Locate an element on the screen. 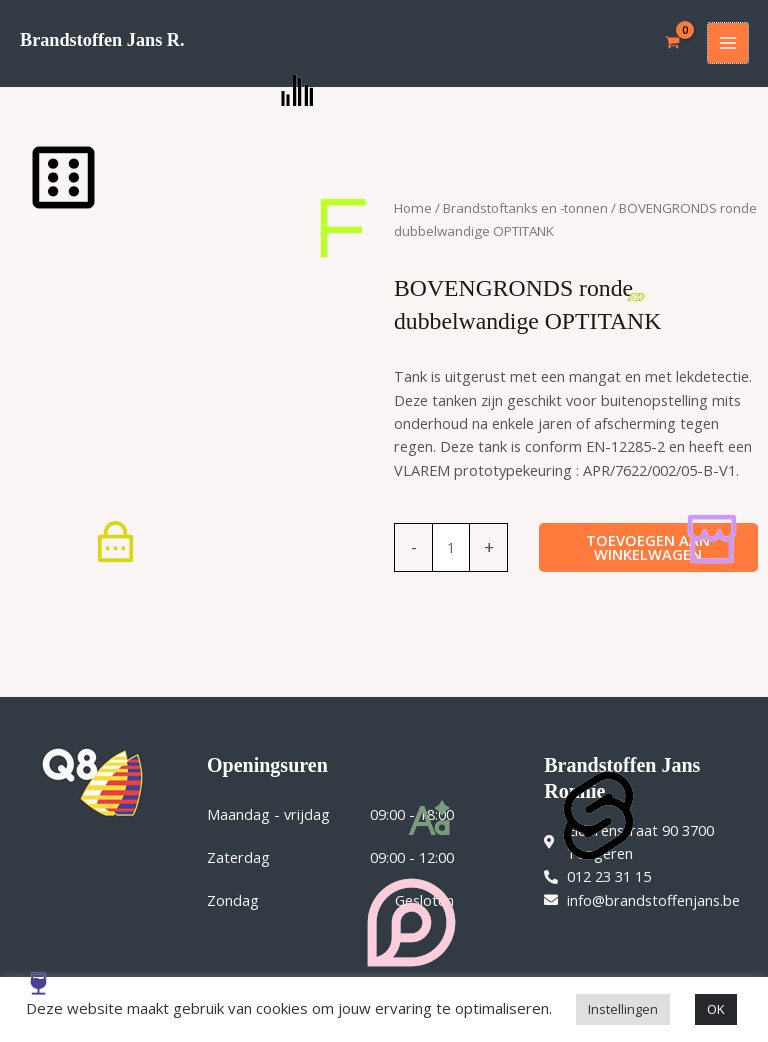 The height and width of the screenshot is (1042, 768). browse or open the store is located at coordinates (712, 539).